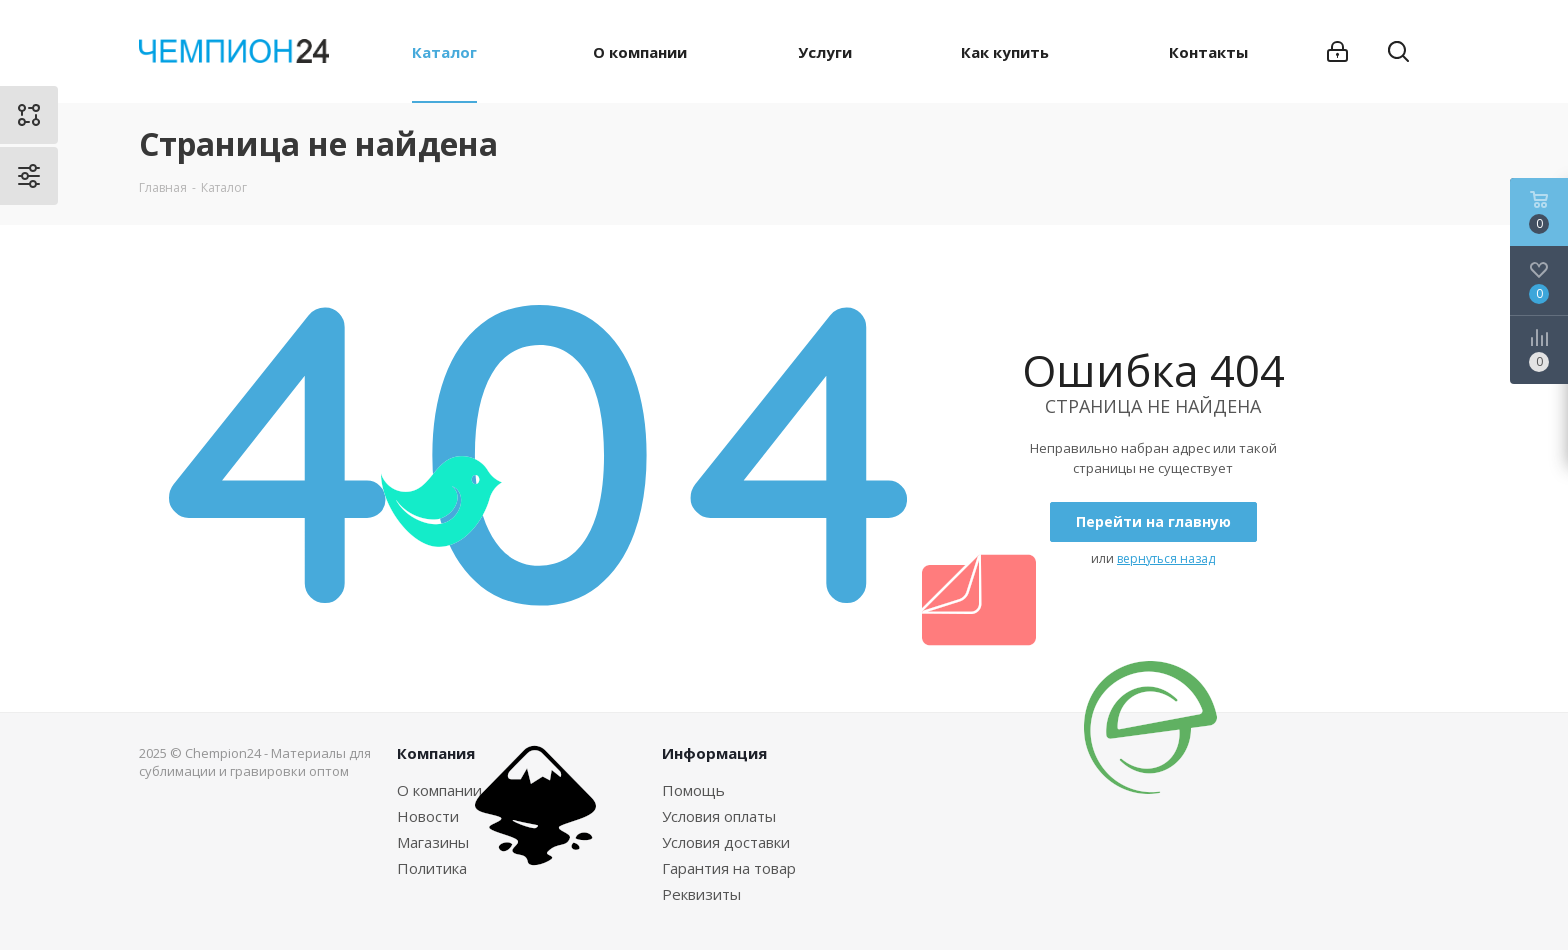 The height and width of the screenshot is (950, 1568). I want to click on open Inkscape vector graphics editor, so click(535, 805).